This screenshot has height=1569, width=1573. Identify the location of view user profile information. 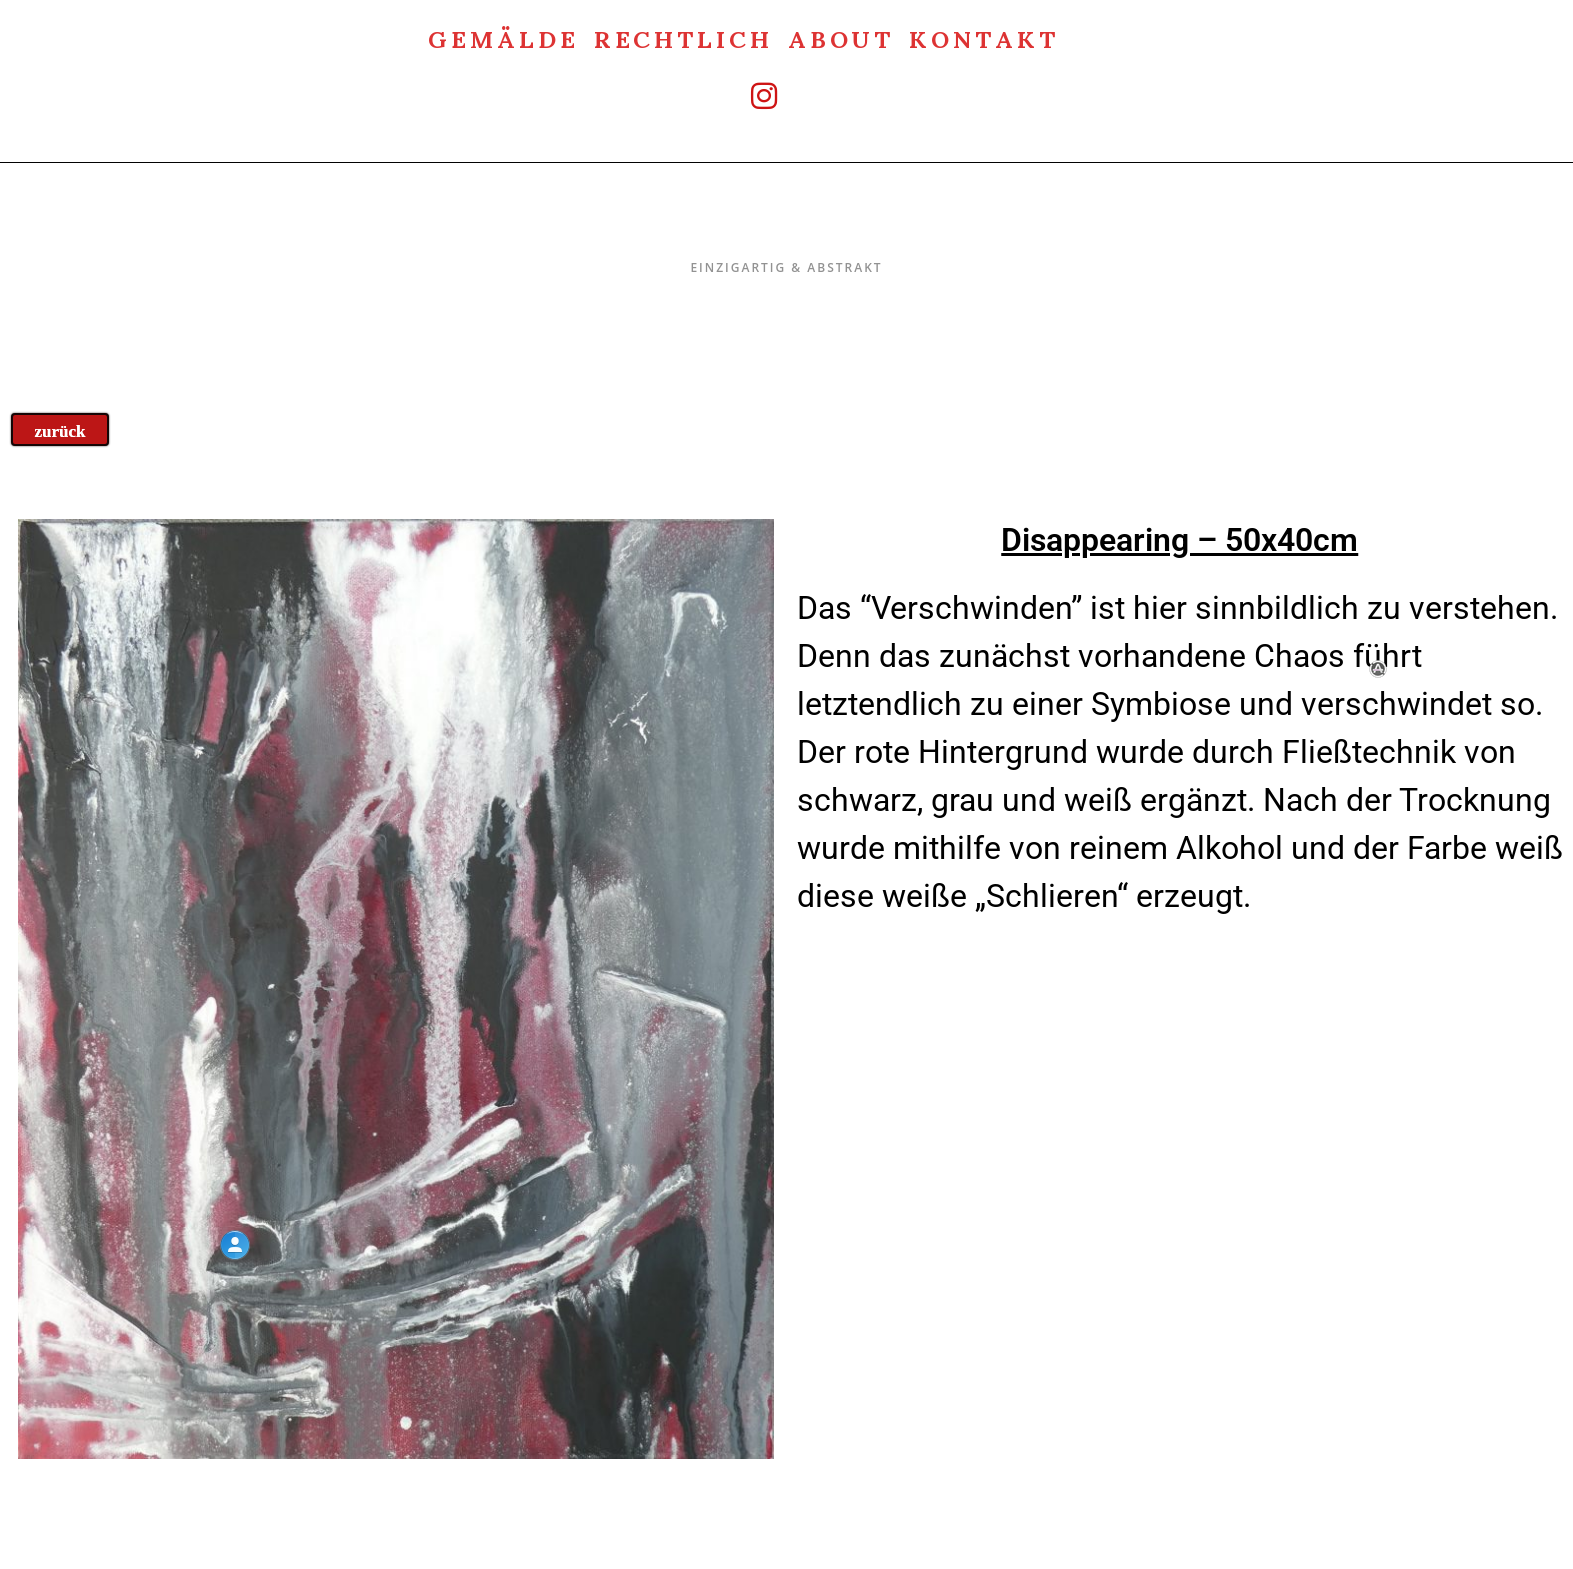
(235, 1245).